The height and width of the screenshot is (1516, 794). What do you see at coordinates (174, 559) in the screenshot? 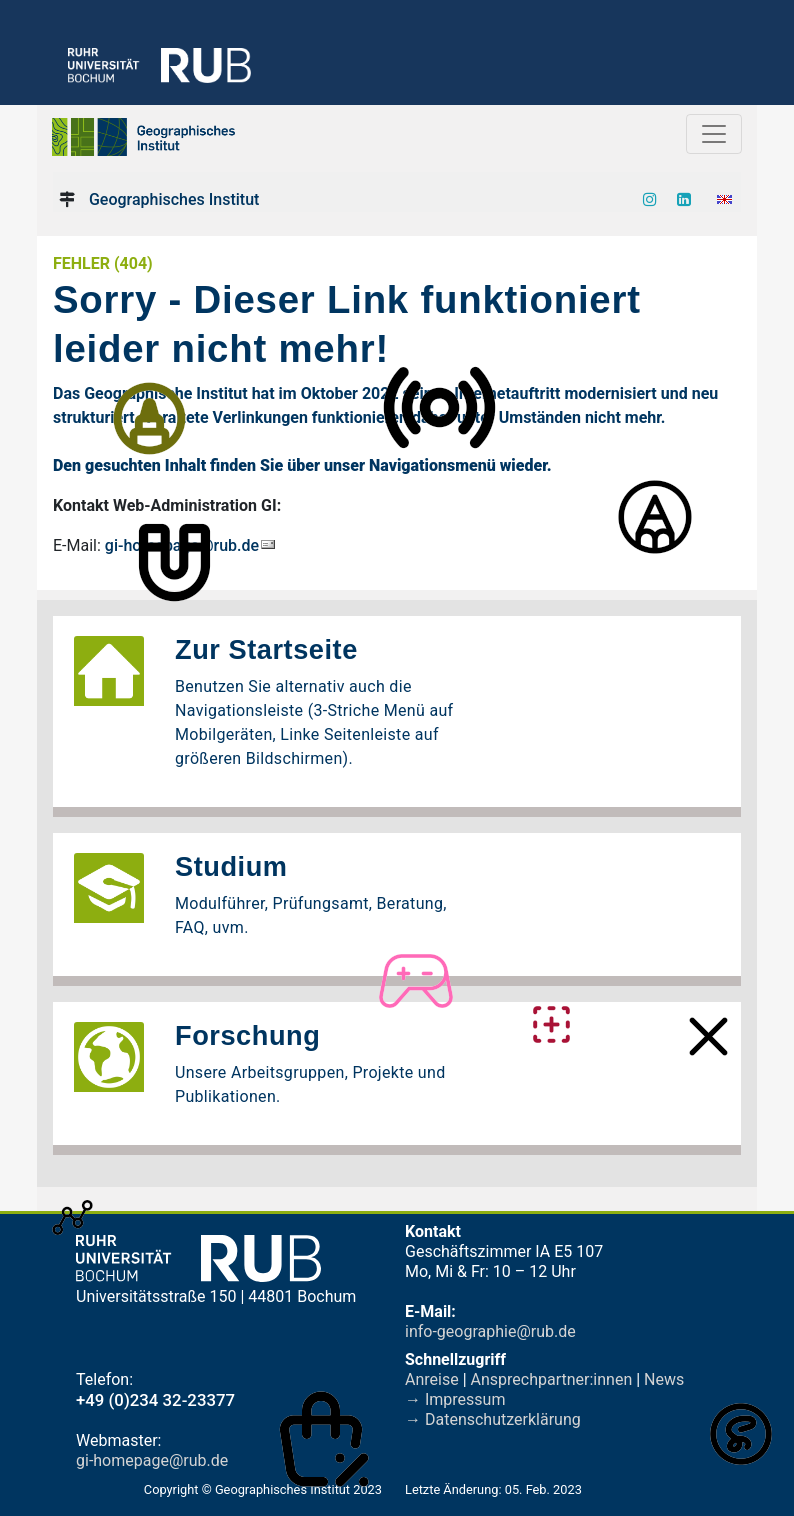
I see `activate magnetic selection or snapping tool` at bounding box center [174, 559].